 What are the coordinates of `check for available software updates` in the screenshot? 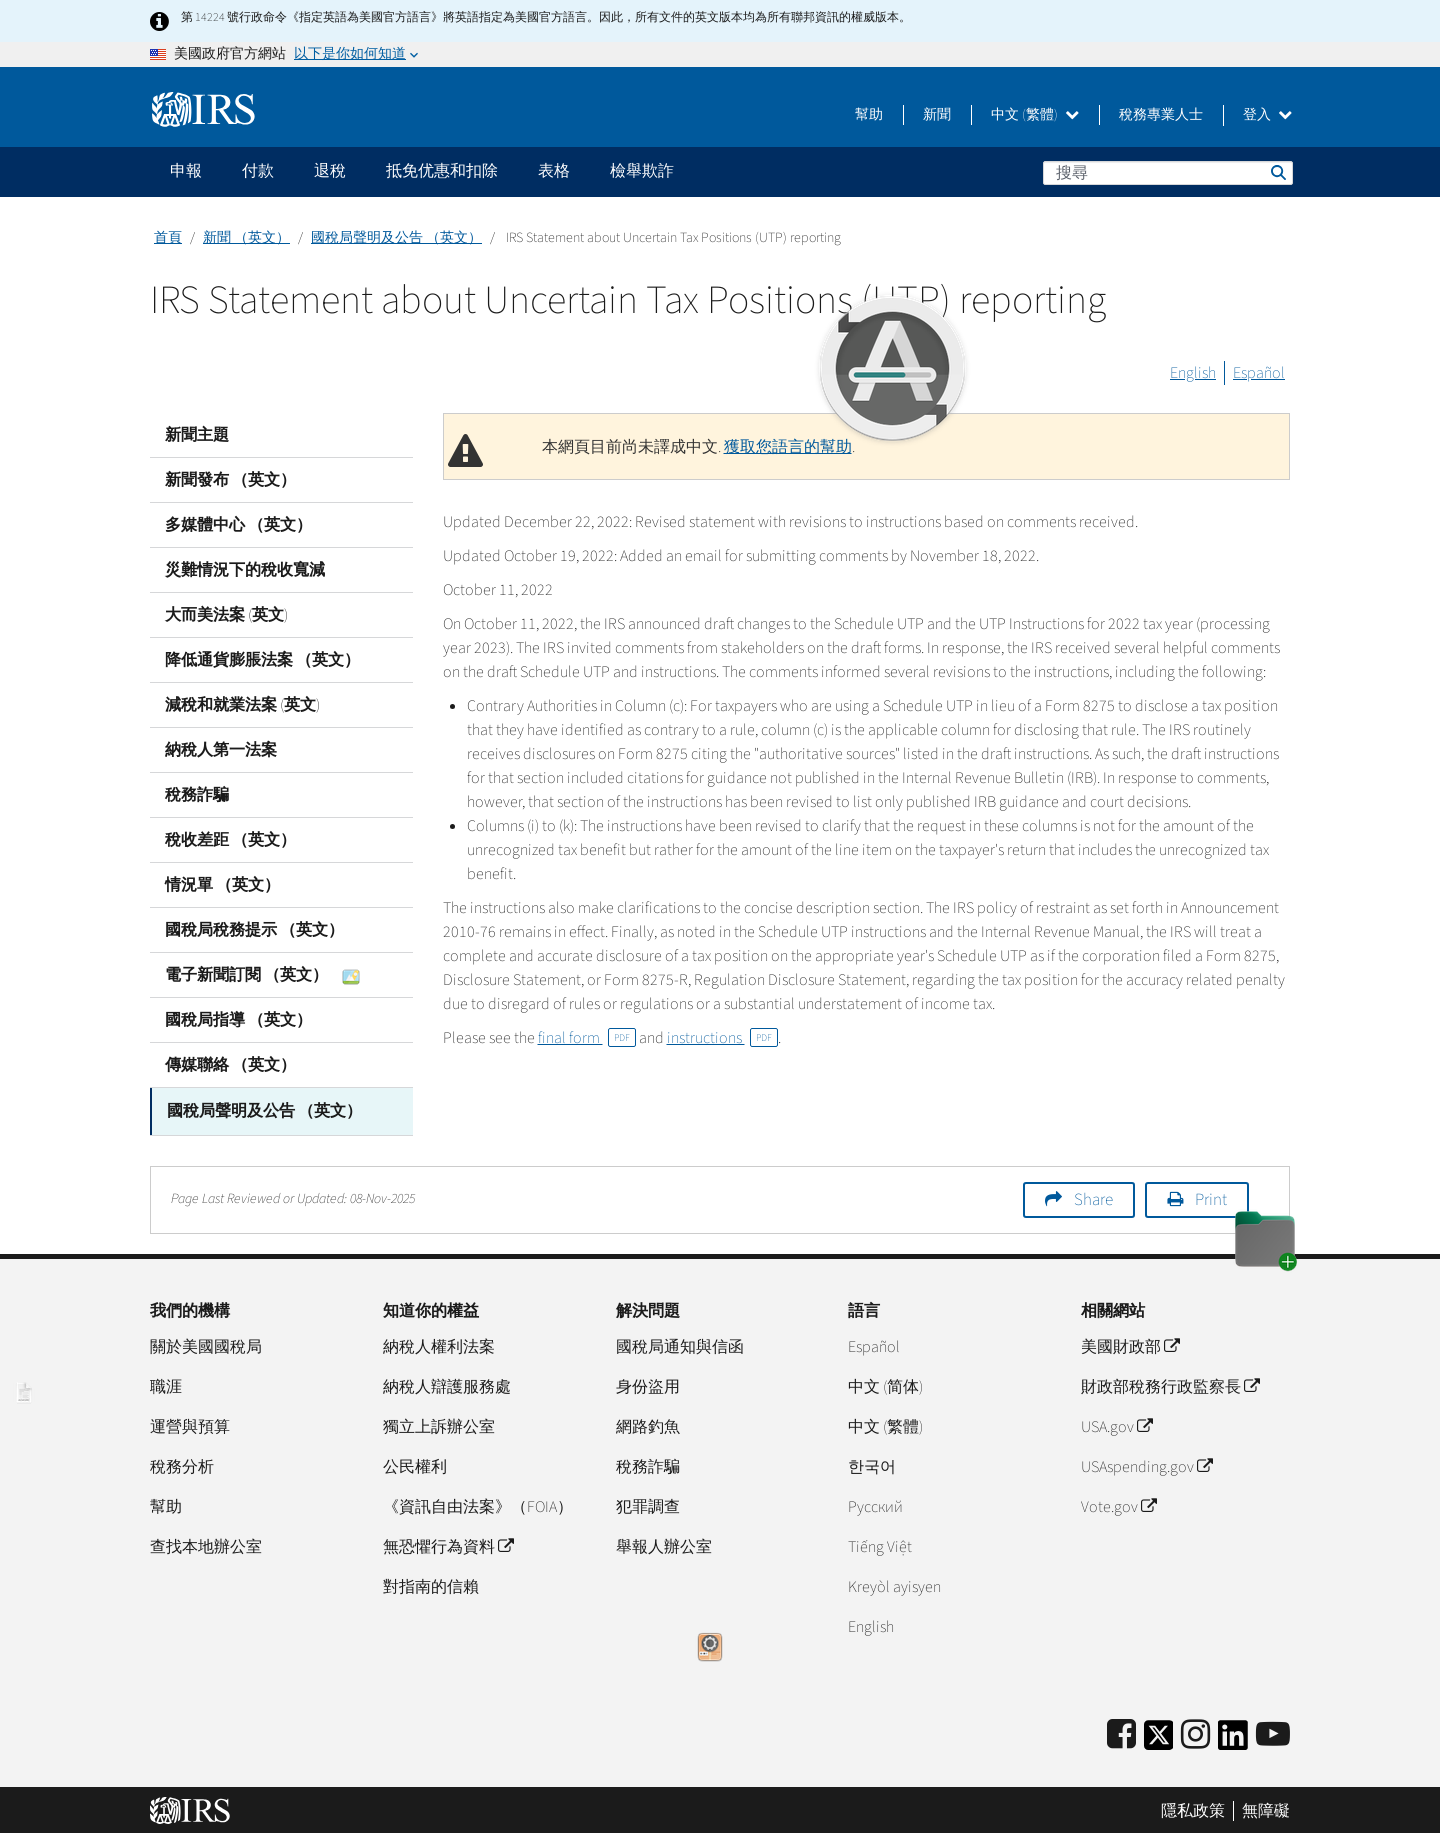 It's located at (892, 368).